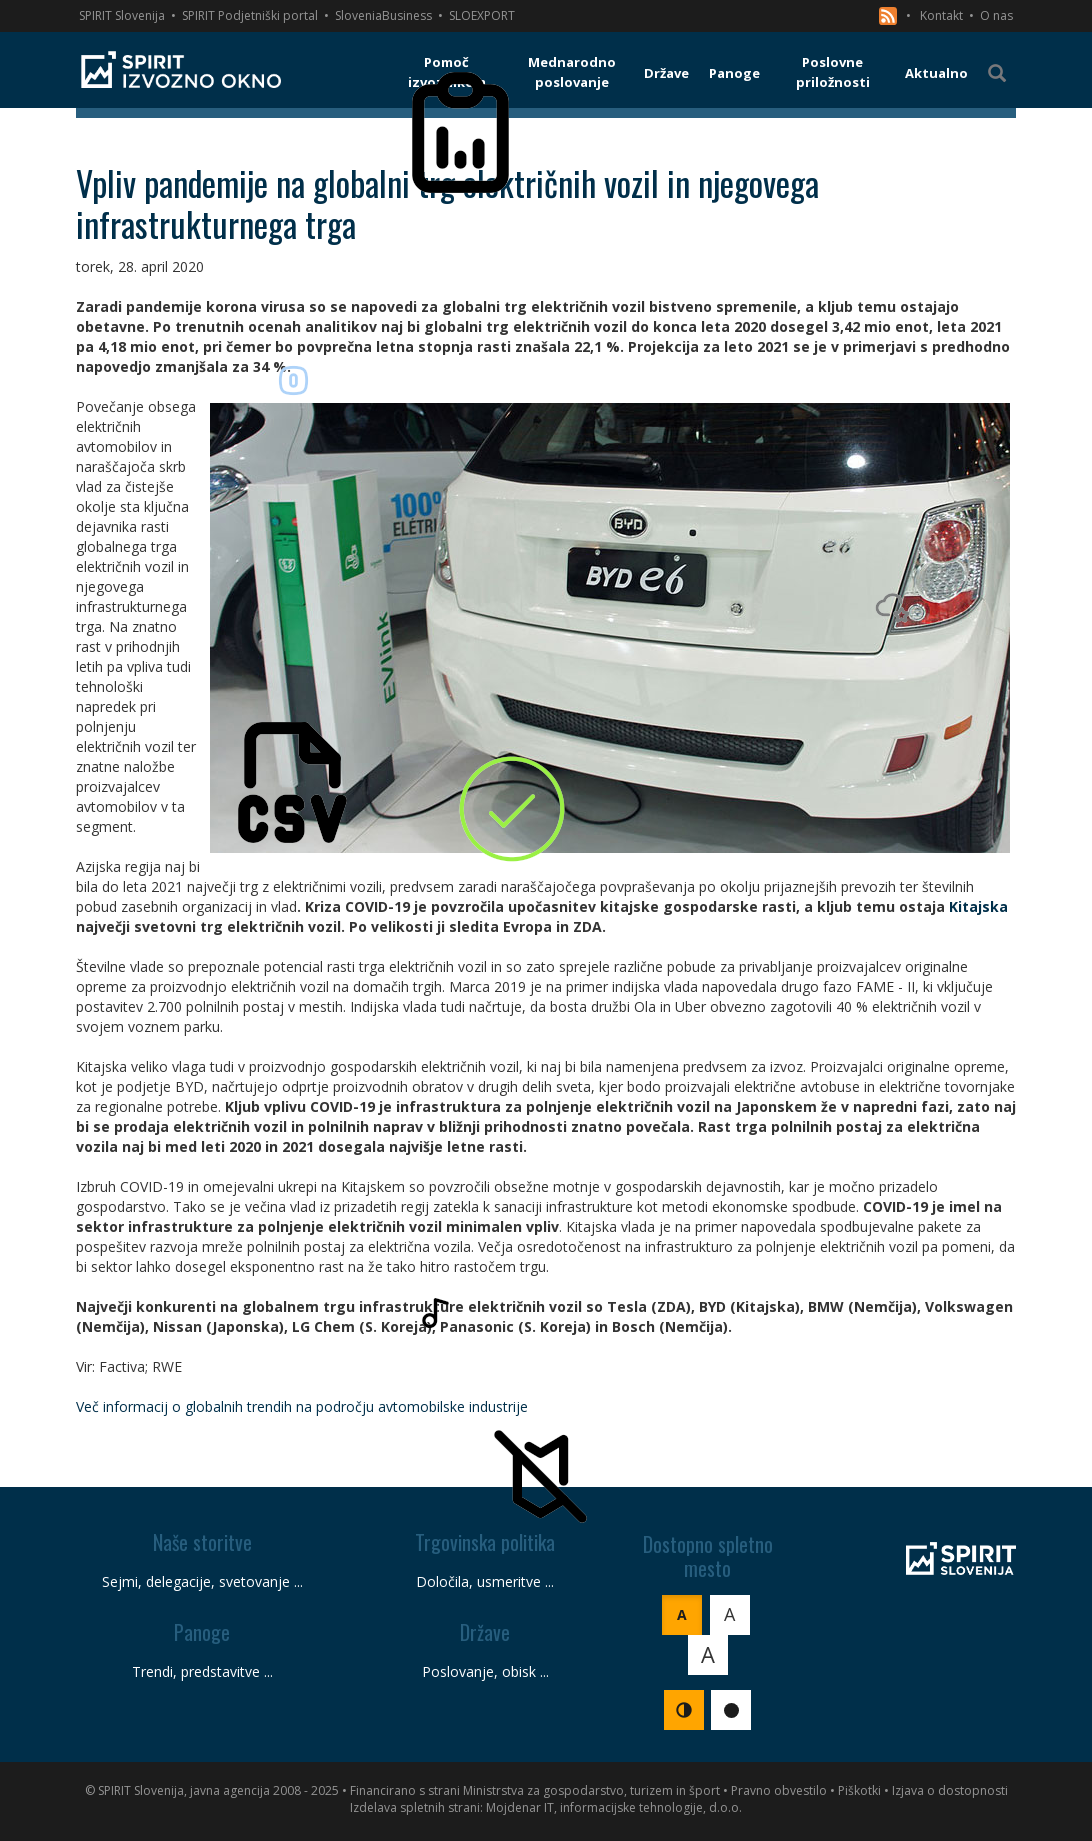  Describe the element at coordinates (460, 132) in the screenshot. I see `view analytics report` at that location.